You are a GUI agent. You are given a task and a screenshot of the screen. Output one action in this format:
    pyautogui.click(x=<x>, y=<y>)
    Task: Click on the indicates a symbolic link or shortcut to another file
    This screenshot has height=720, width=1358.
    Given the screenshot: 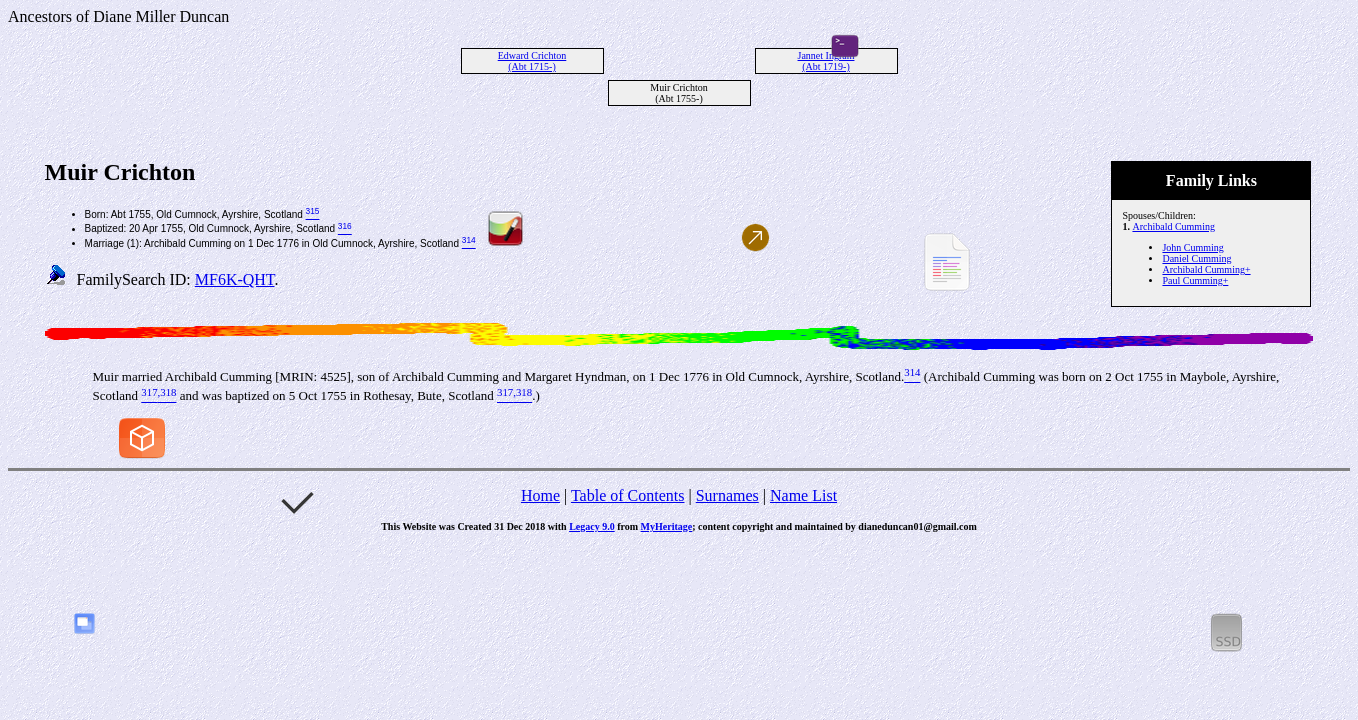 What is the action you would take?
    pyautogui.click(x=755, y=237)
    